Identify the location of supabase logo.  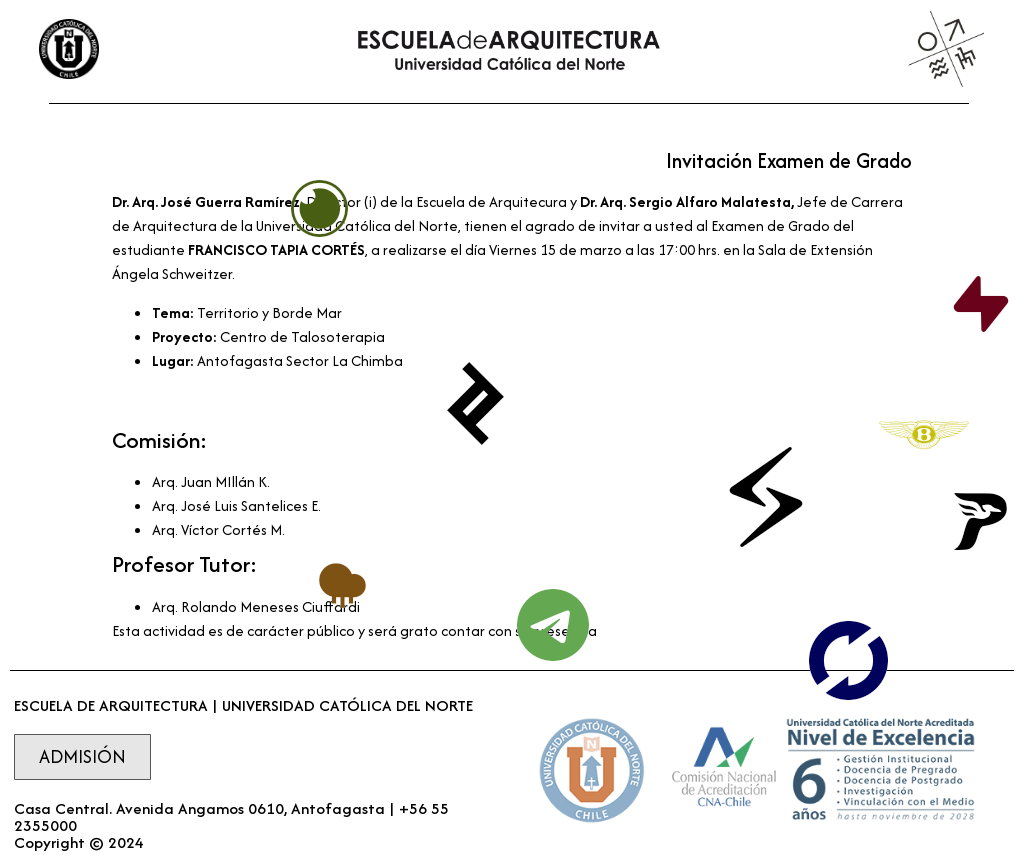
(981, 304).